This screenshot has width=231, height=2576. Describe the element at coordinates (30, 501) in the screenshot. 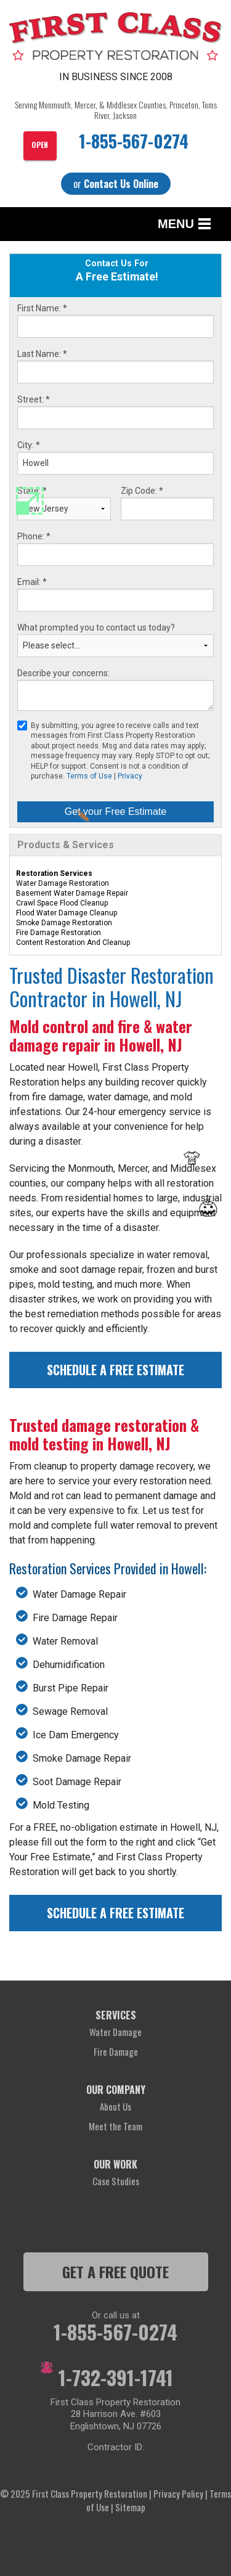

I see `resize an element or window` at that location.